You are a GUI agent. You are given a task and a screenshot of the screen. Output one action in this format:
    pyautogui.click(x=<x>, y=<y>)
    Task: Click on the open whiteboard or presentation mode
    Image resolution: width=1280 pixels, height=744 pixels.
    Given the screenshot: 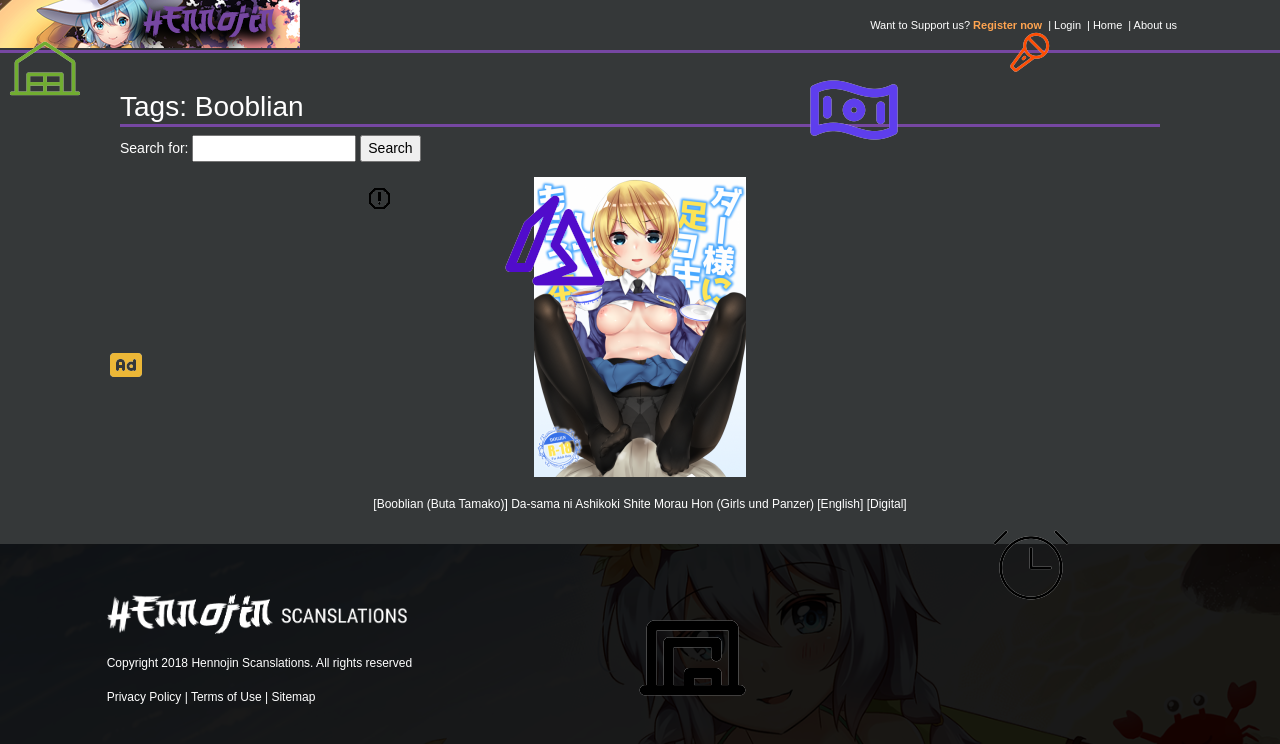 What is the action you would take?
    pyautogui.click(x=692, y=659)
    